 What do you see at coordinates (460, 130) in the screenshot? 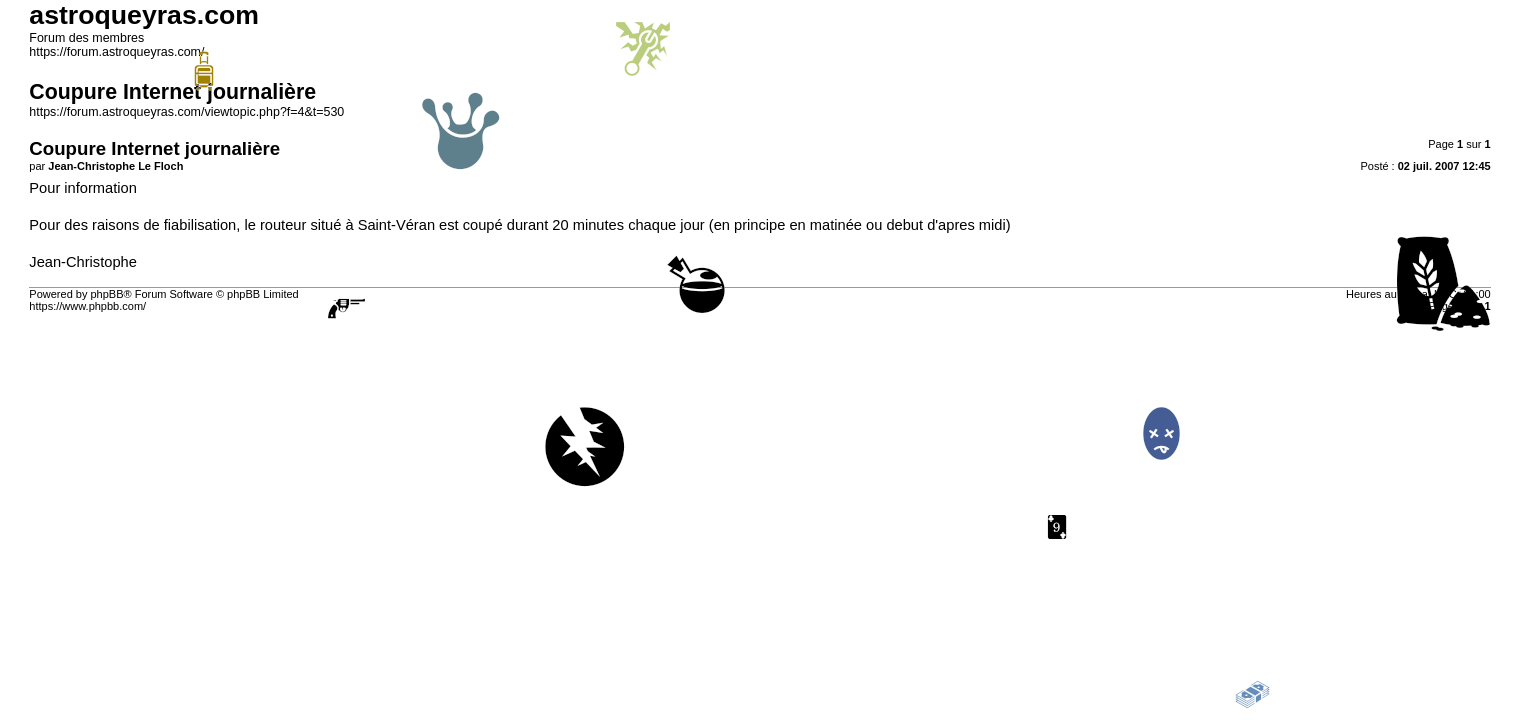
I see `indicates a splash or splatter effect` at bounding box center [460, 130].